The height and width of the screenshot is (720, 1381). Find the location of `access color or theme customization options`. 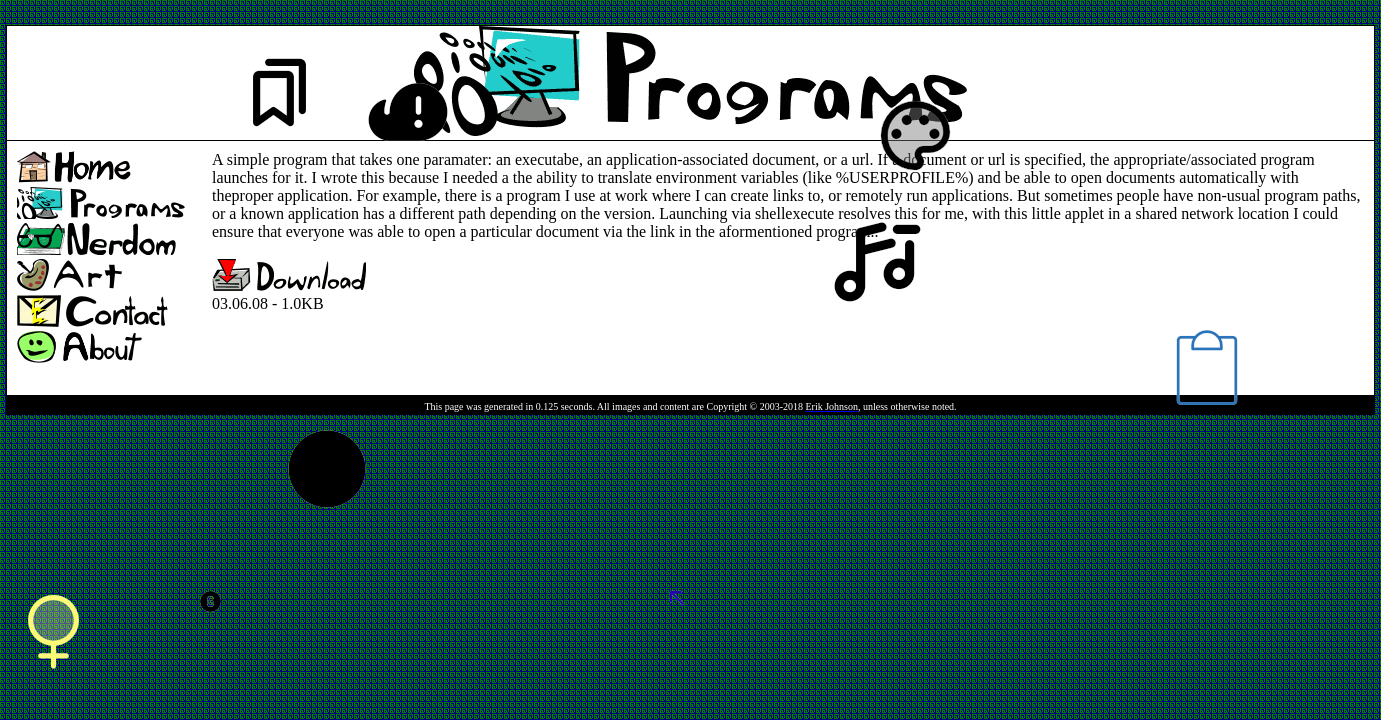

access color or theme customization options is located at coordinates (915, 135).